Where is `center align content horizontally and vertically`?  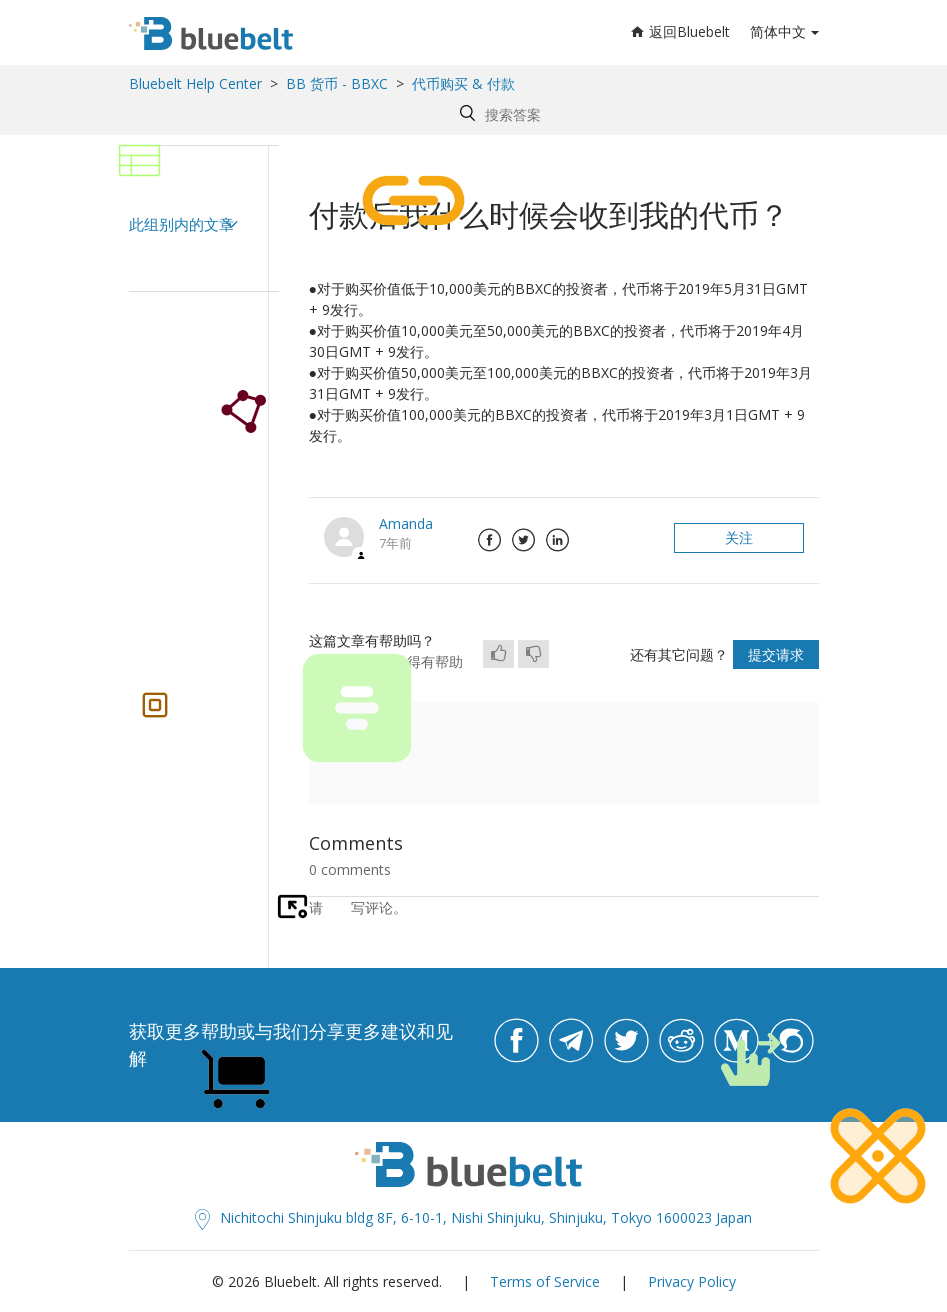
center align content horizontally and vertically is located at coordinates (357, 708).